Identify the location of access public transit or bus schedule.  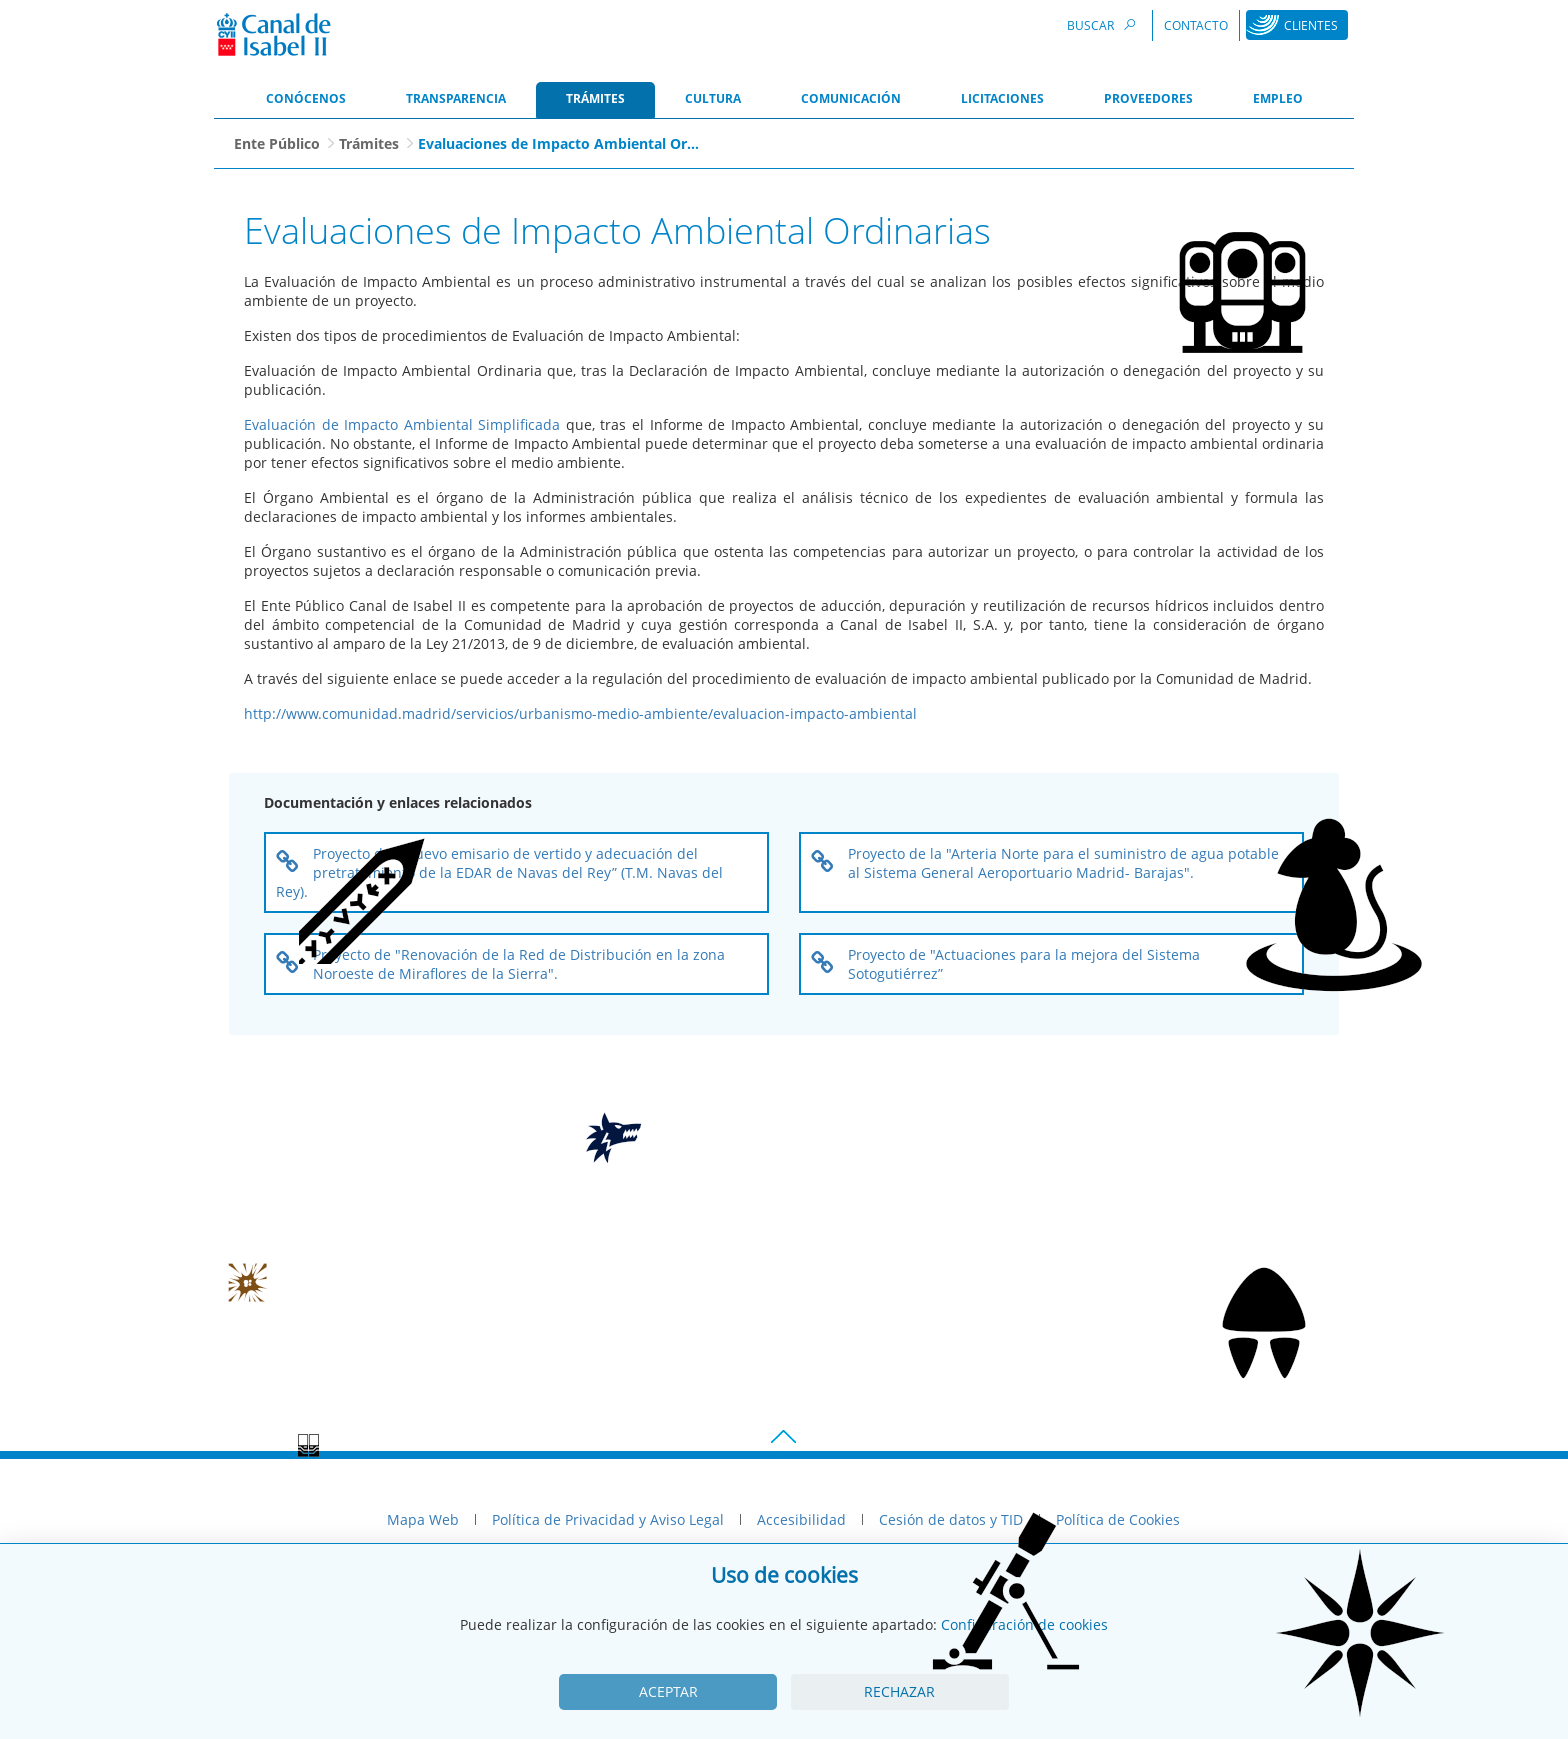
(308, 1445).